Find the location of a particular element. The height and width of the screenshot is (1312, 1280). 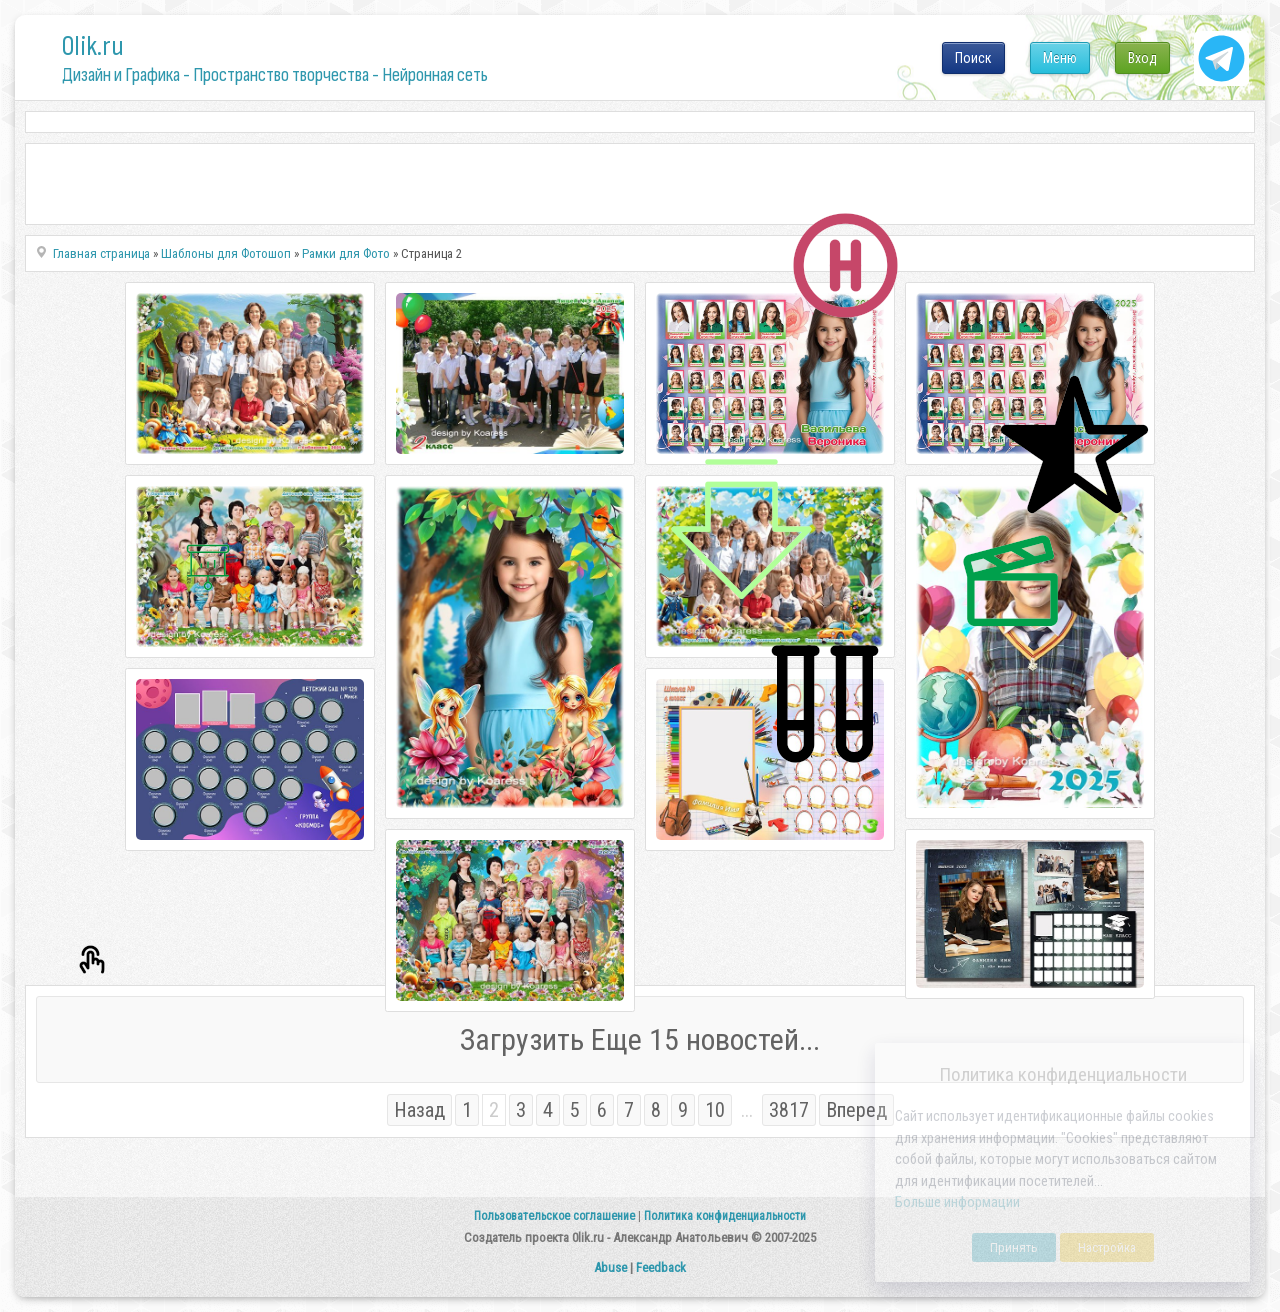

indicates a partial or half-star rating is located at coordinates (1074, 444).